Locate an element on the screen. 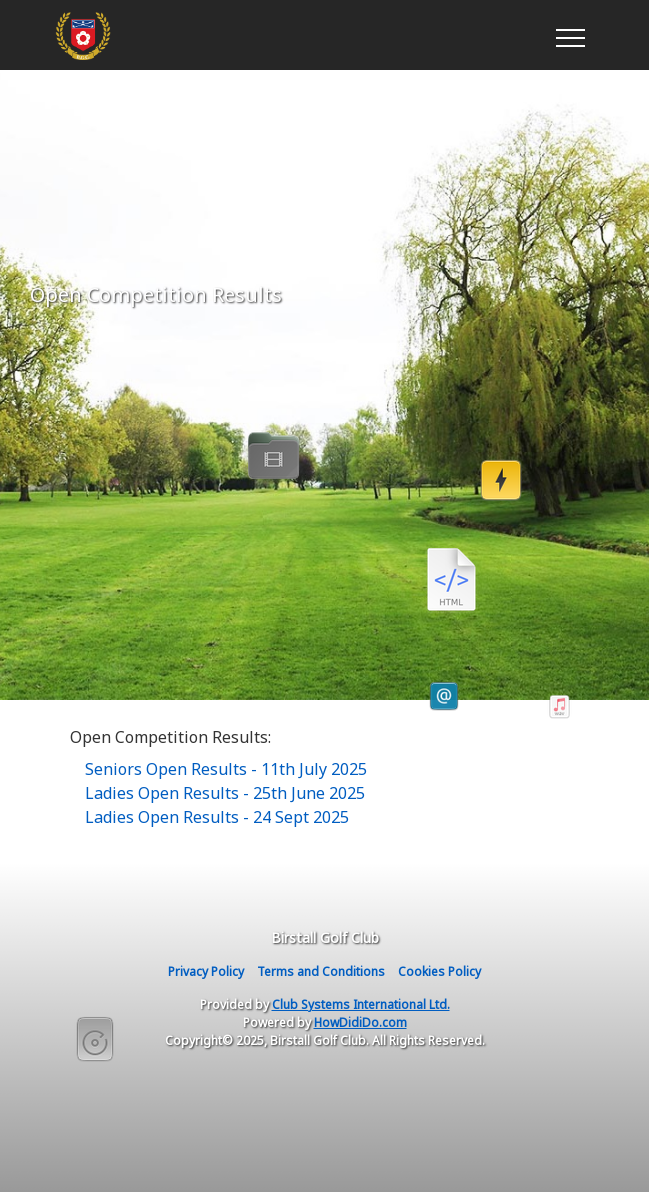  access power and battery settings is located at coordinates (501, 480).